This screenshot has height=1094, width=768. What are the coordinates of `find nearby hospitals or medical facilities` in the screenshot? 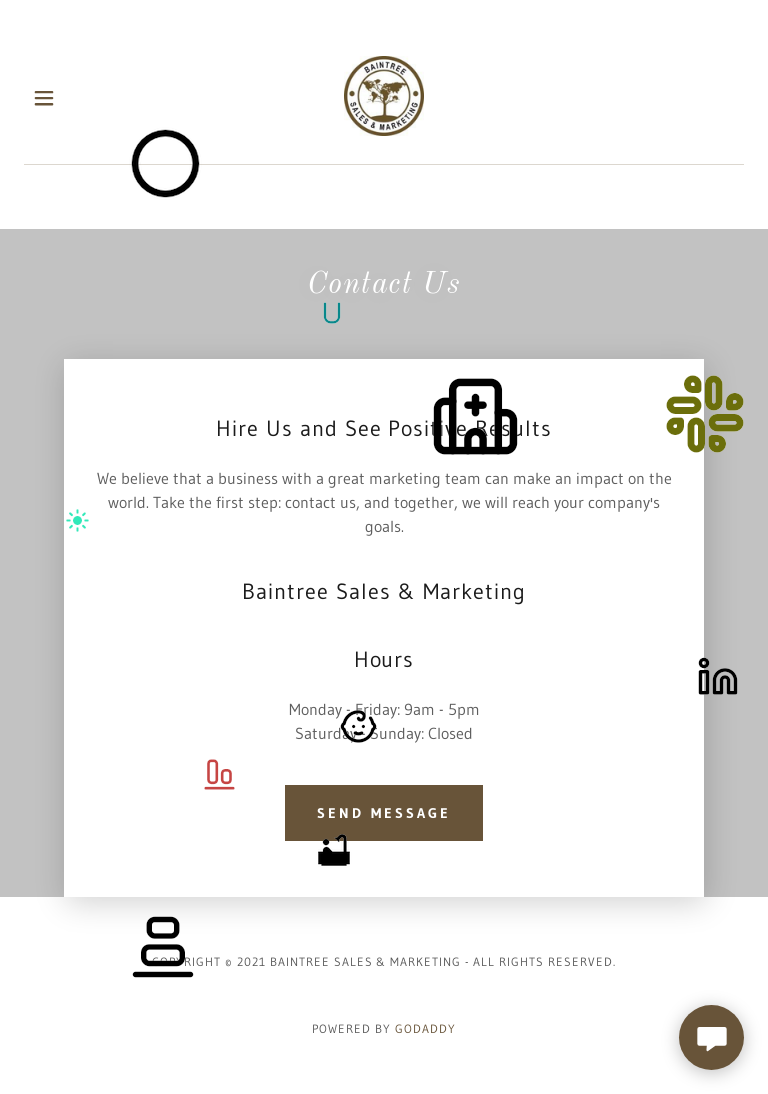 It's located at (475, 416).